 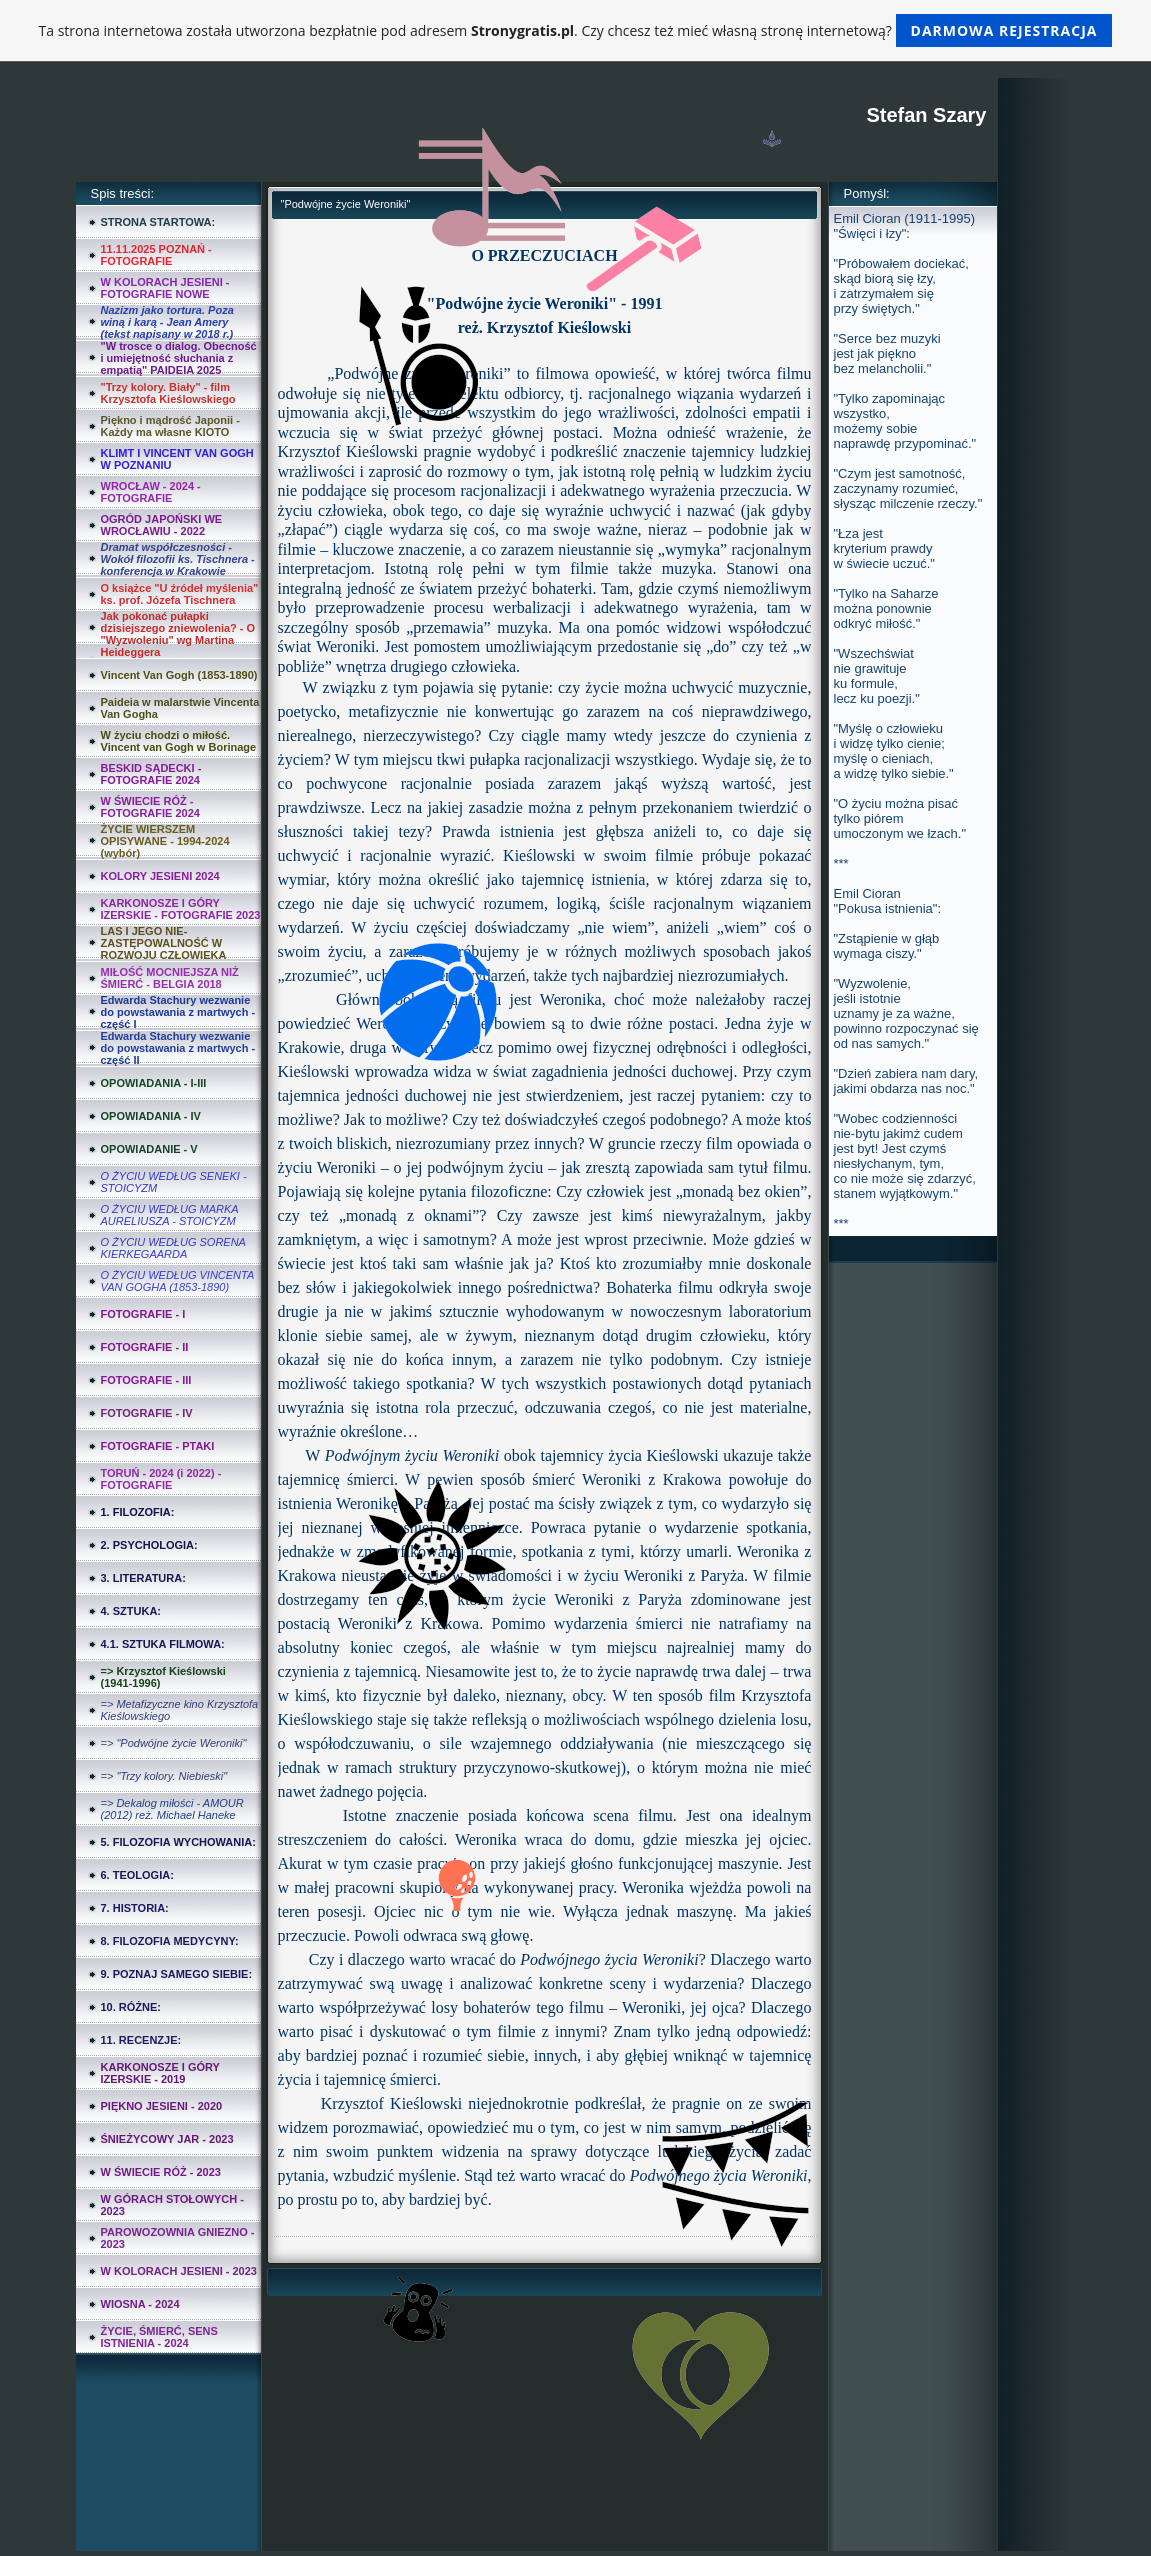 I want to click on indicates a garden or farming feature in a game, so click(x=432, y=1555).